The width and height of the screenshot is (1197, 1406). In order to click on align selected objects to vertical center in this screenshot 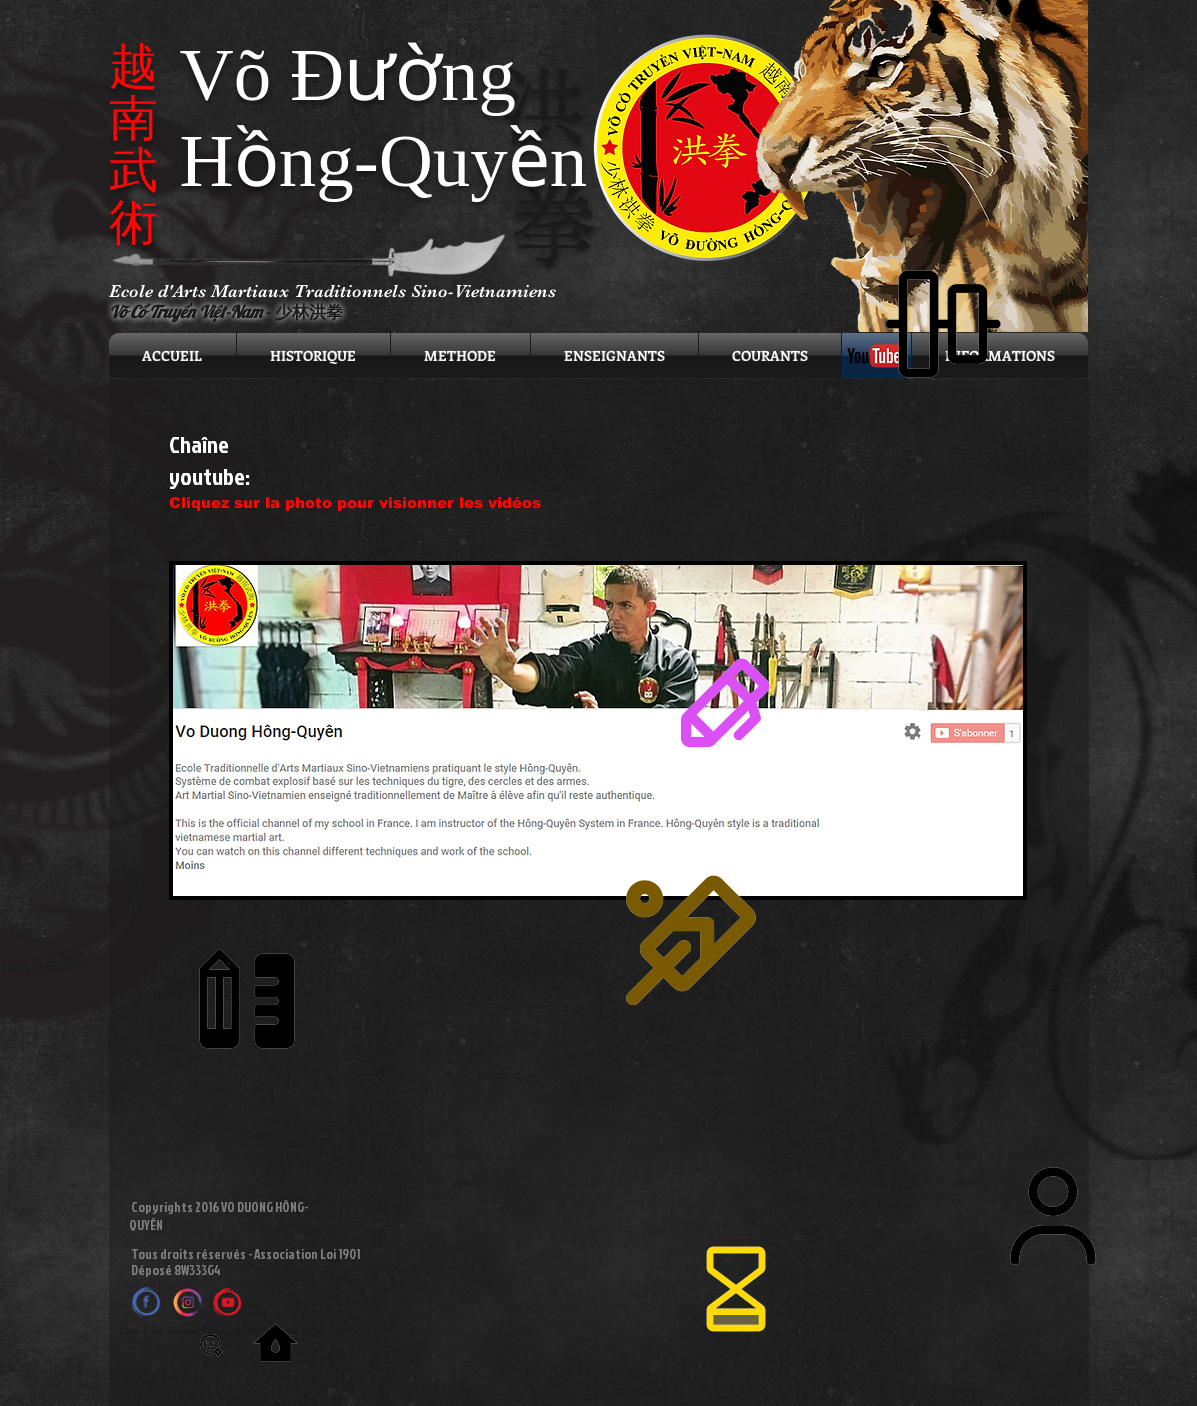, I will do `click(943, 324)`.